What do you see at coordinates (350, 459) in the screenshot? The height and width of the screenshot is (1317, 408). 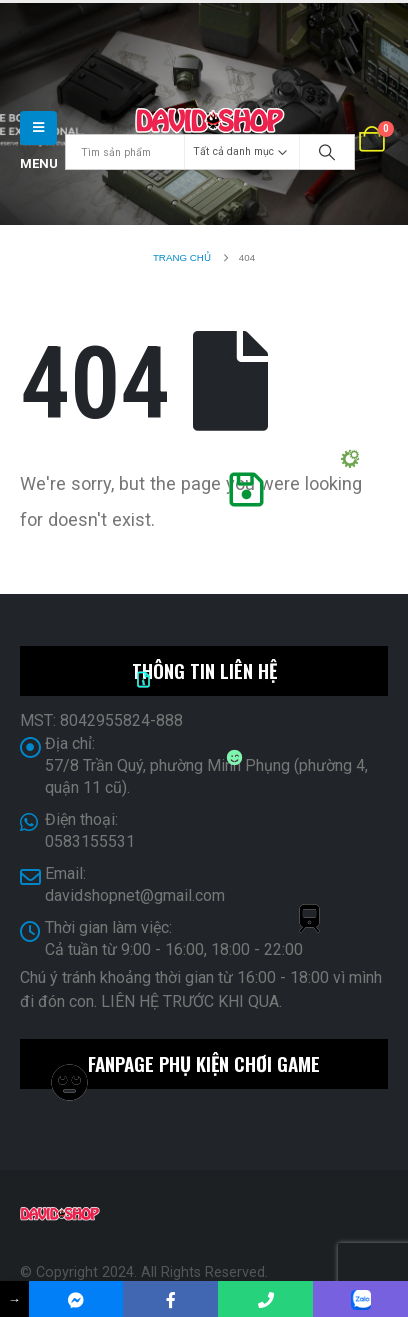 I see `WHMCS web hosting billing and automation platform logo` at bounding box center [350, 459].